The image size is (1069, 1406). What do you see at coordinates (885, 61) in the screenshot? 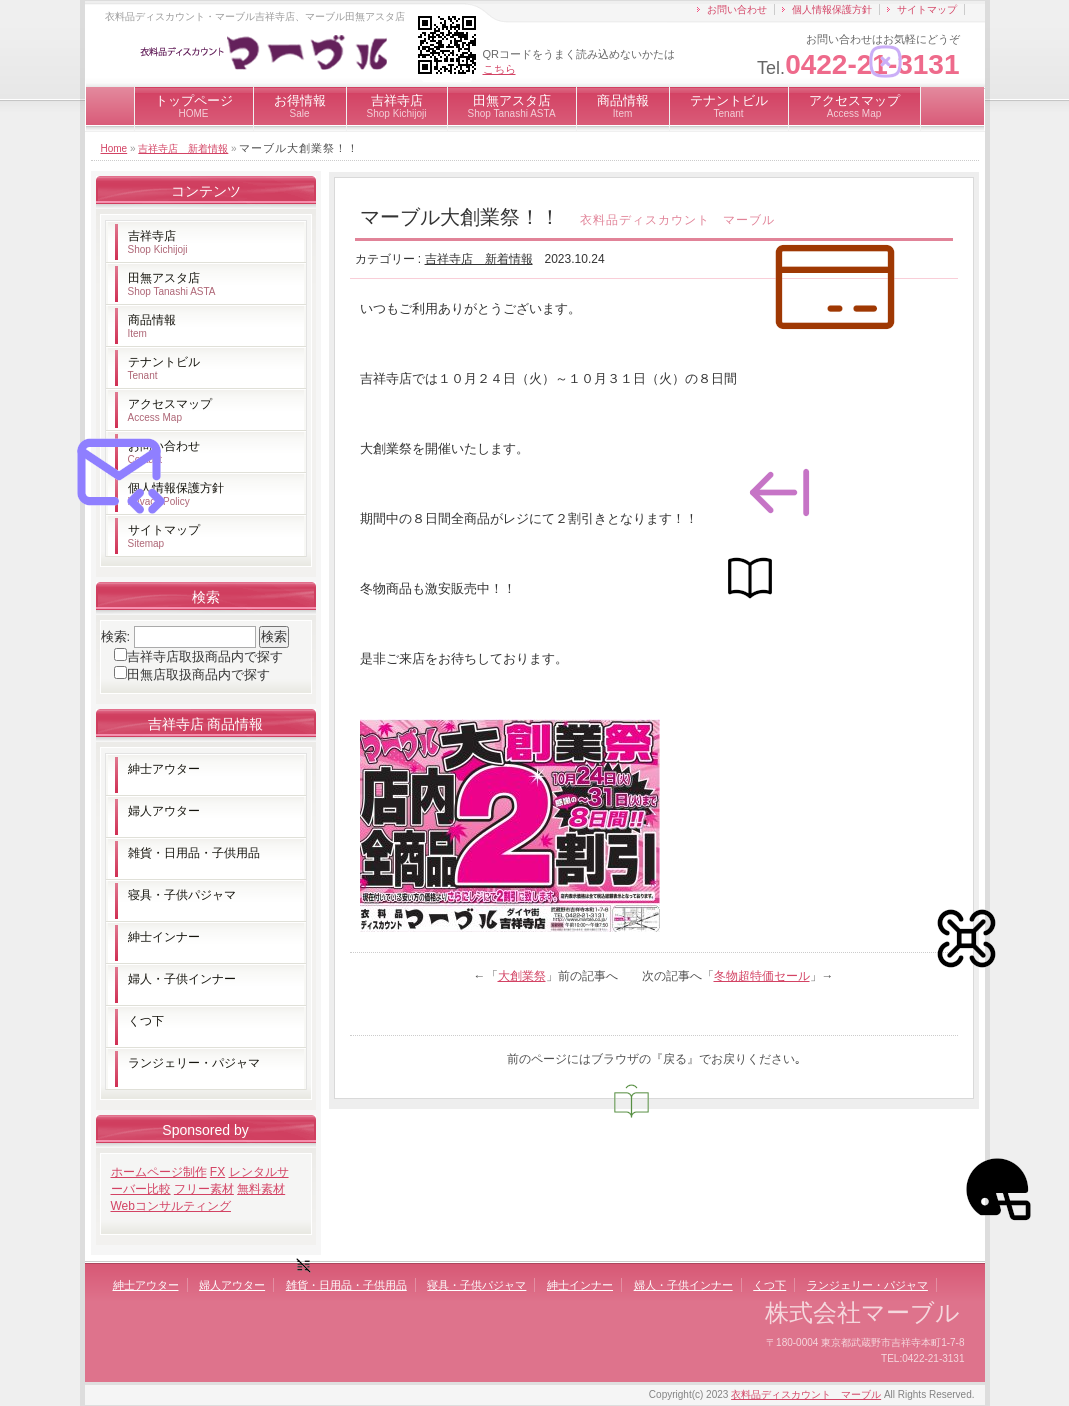
I see `close or dismiss a modal window` at bounding box center [885, 61].